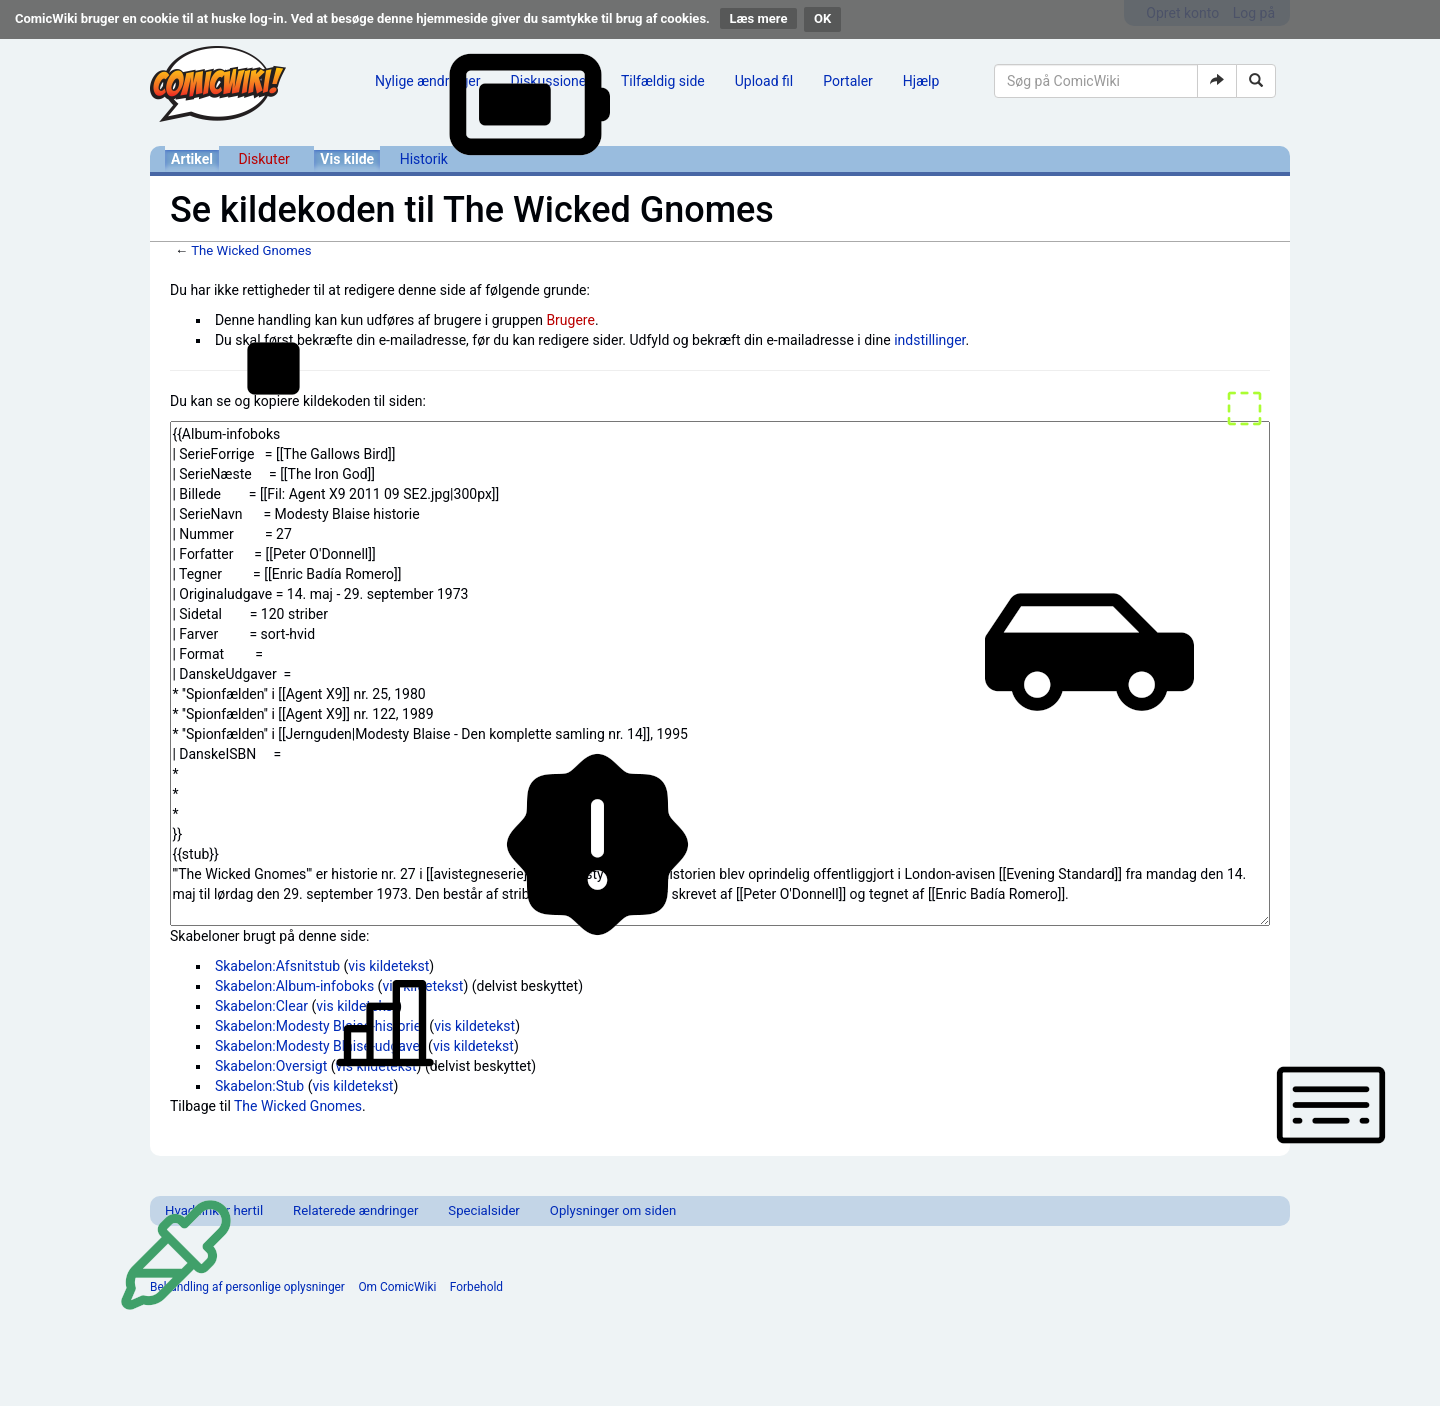 This screenshot has height=1406, width=1440. What do you see at coordinates (1331, 1105) in the screenshot?
I see `open on-screen keyboard` at bounding box center [1331, 1105].